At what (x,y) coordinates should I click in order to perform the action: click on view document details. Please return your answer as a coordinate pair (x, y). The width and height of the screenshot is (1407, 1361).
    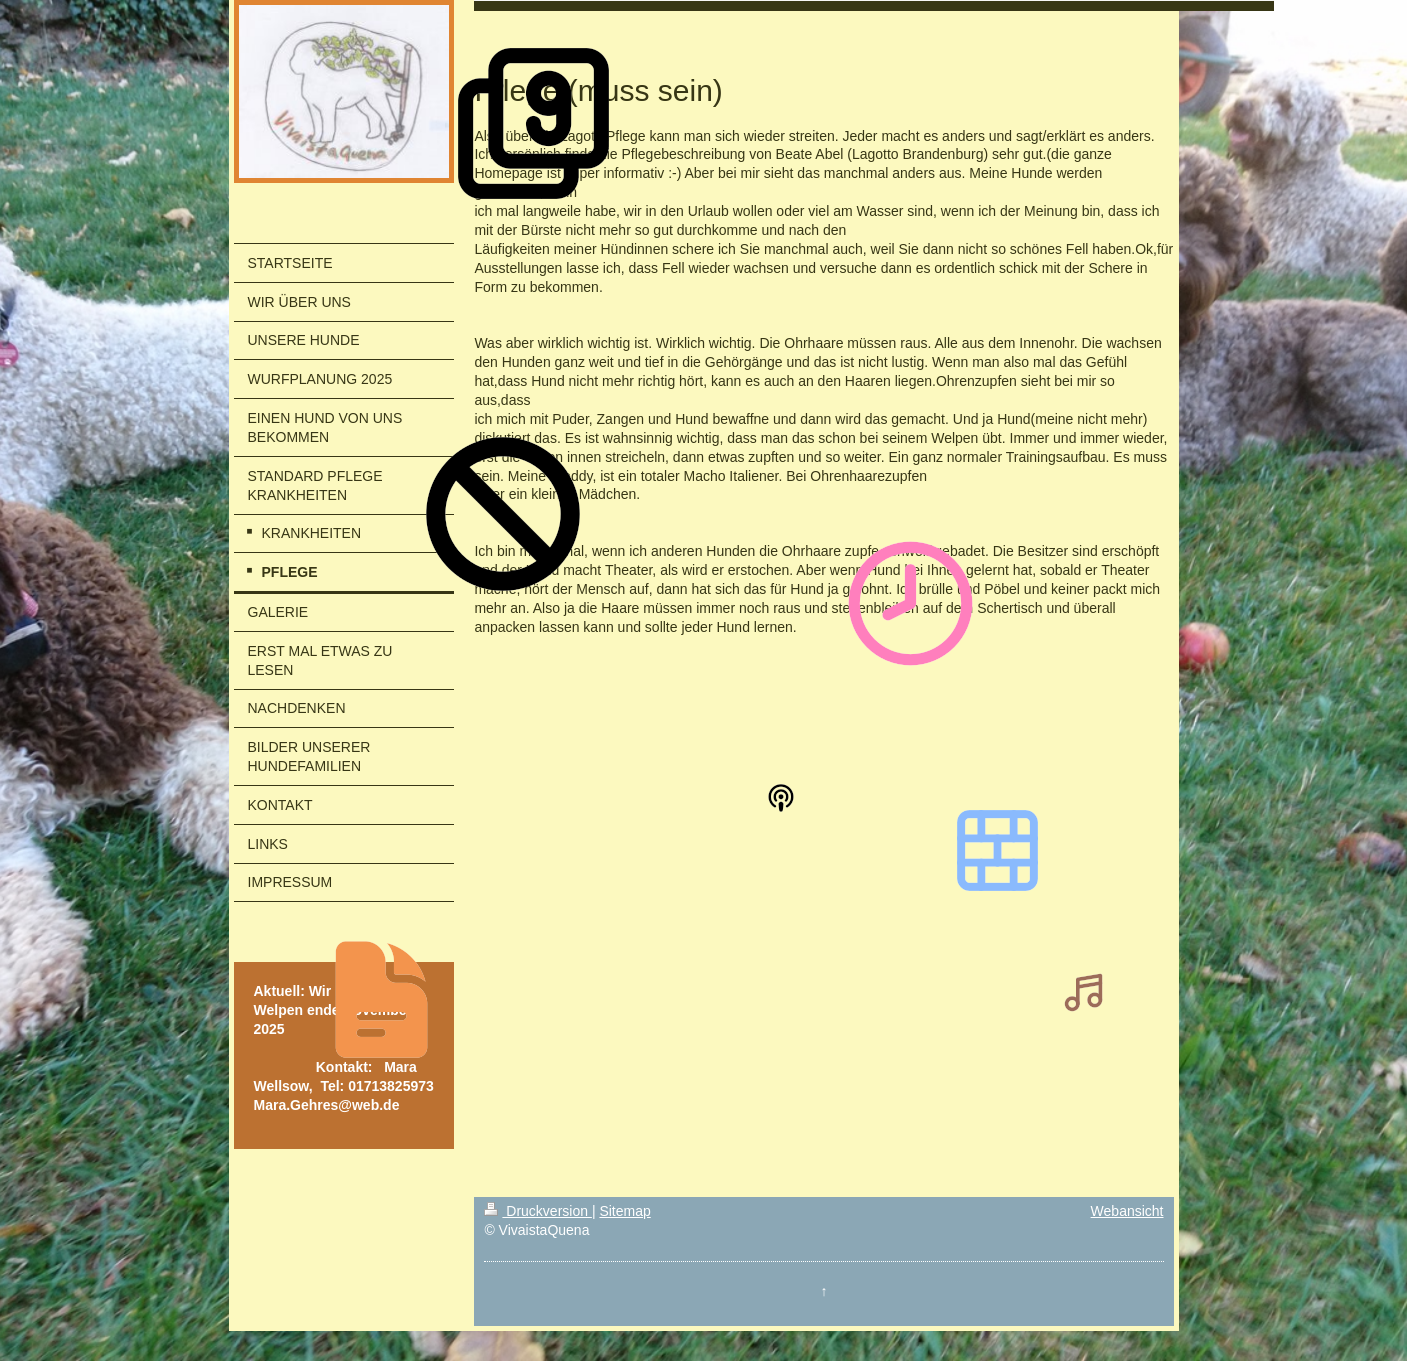
    Looking at the image, I should click on (381, 999).